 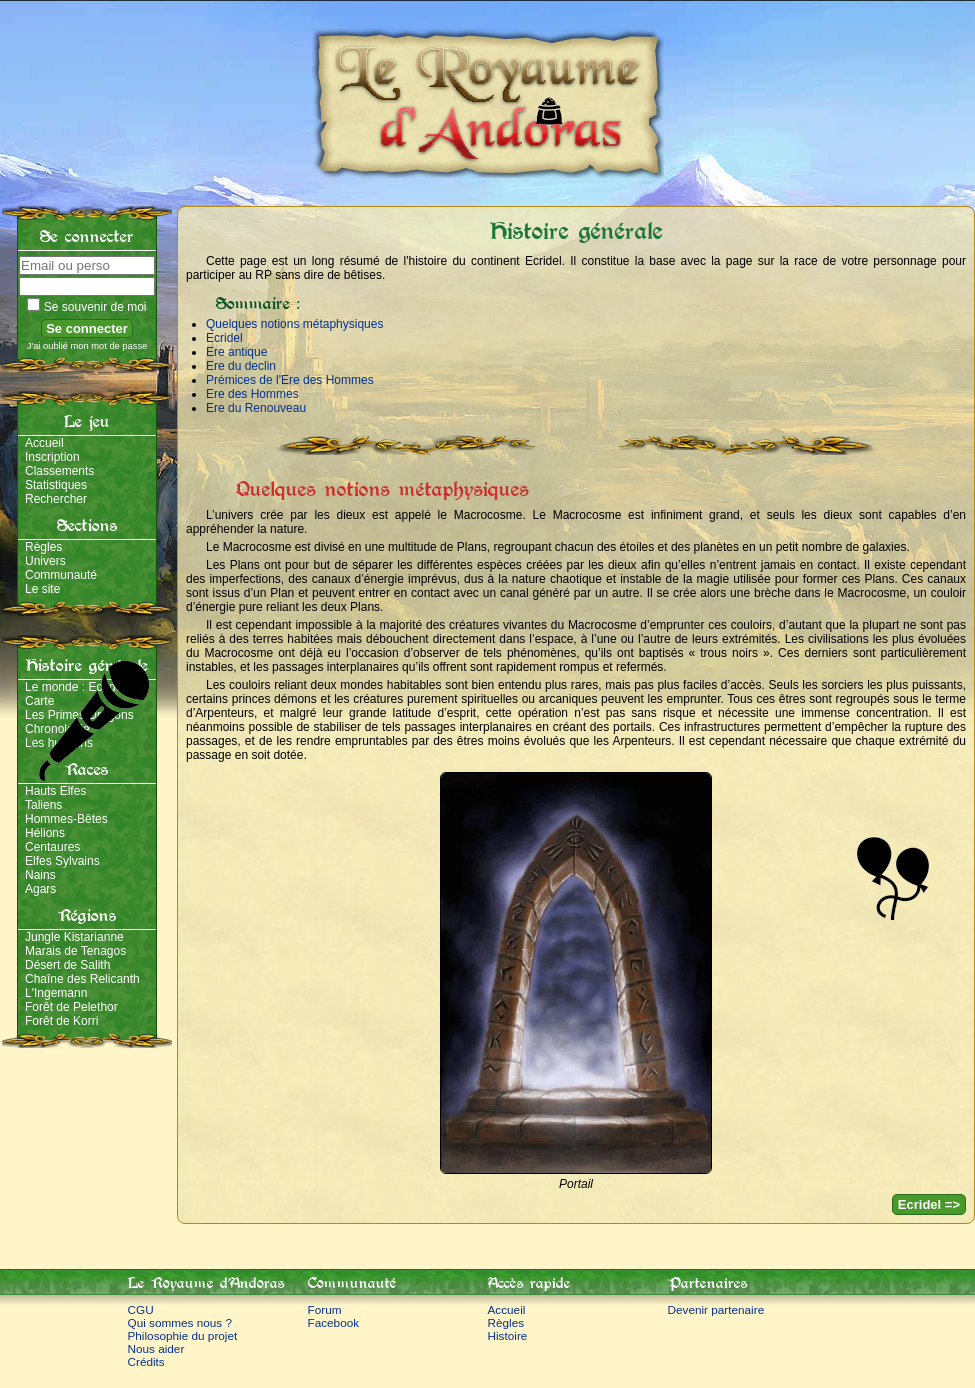 I want to click on indicates a powder or ingredient item in inventory, so click(x=549, y=110).